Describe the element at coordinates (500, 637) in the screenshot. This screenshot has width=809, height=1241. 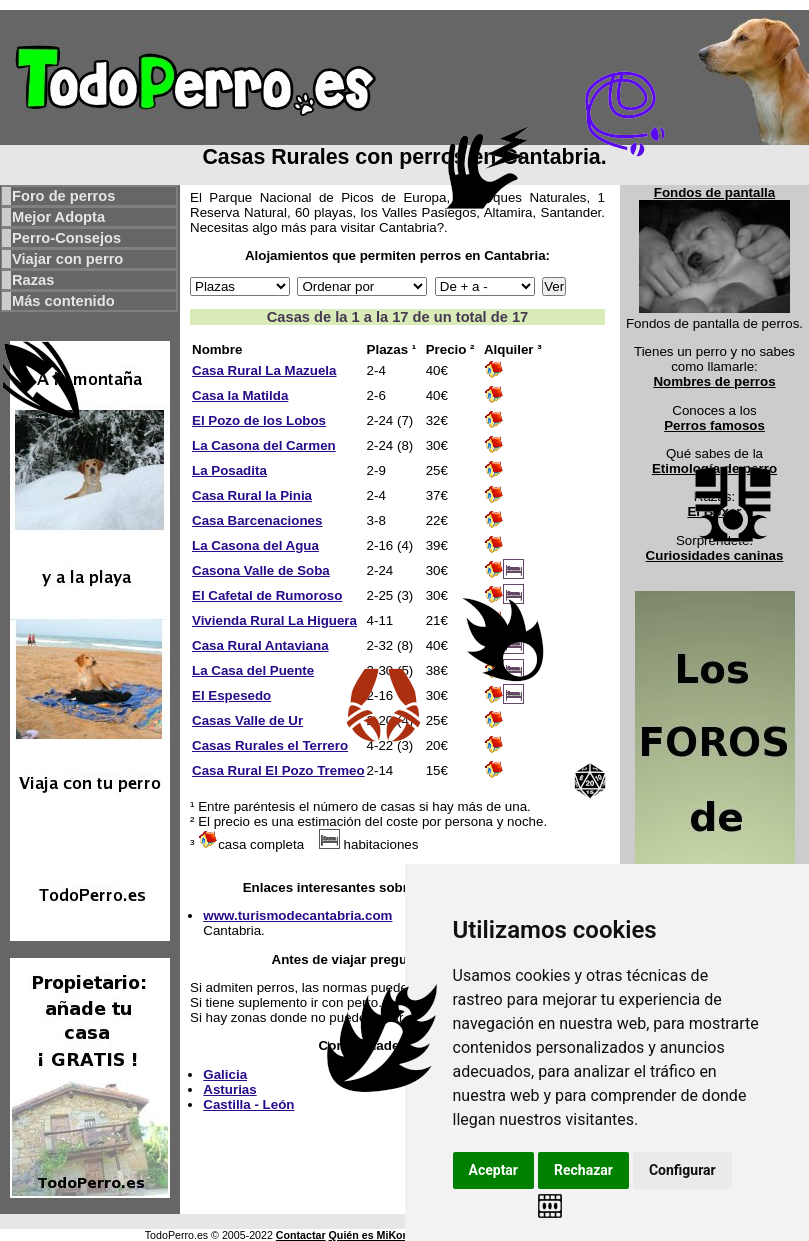
I see `indicates a burning or fire effect status` at that location.